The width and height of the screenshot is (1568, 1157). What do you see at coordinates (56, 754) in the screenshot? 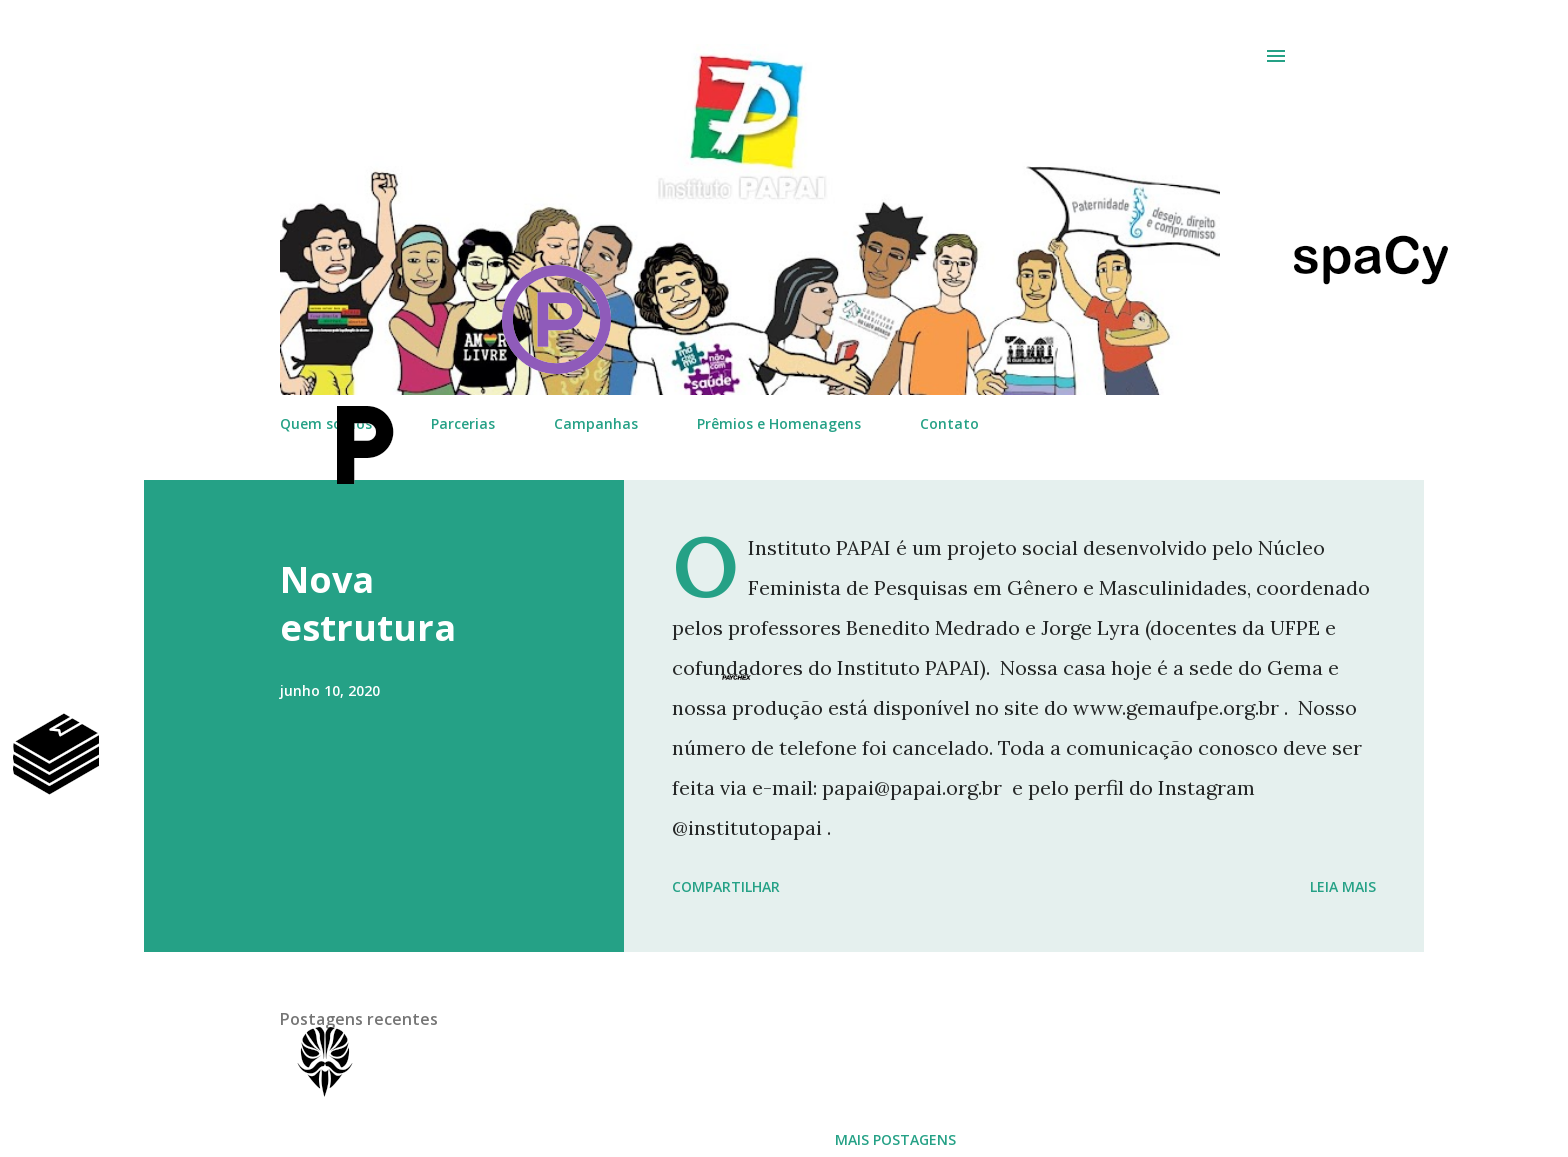
I see `open BookStack documentation platform` at bounding box center [56, 754].